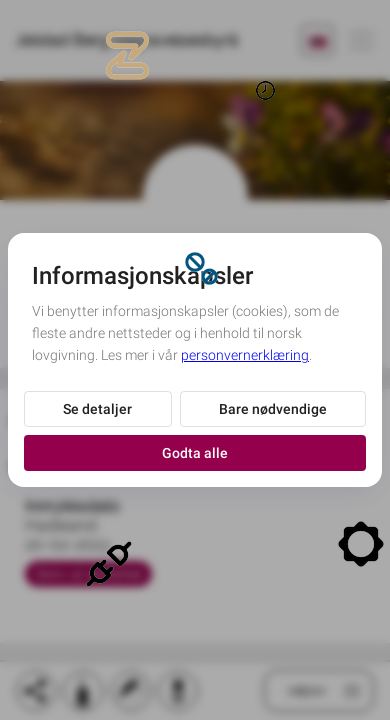  I want to click on indicates an active connection established, so click(109, 564).